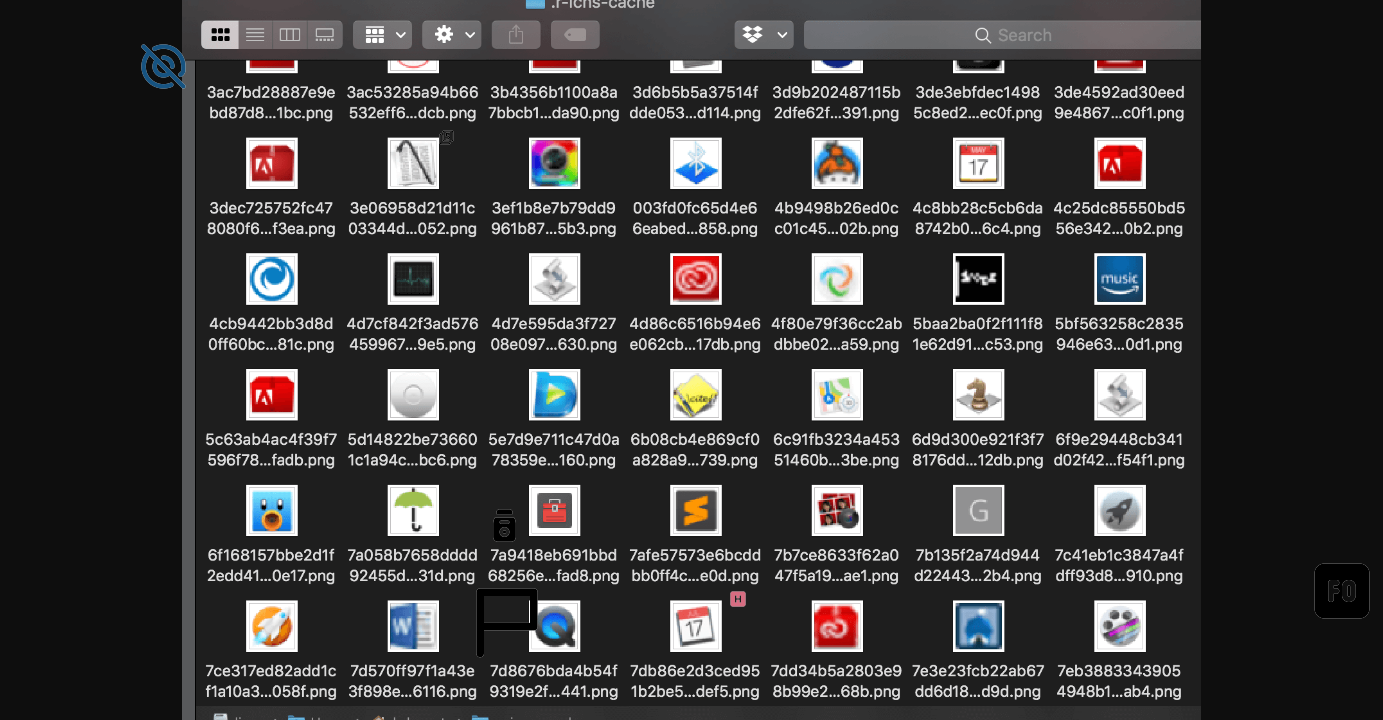 The width and height of the screenshot is (1383, 720). I want to click on select F0 keyboard shortcut or function key, so click(1342, 591).